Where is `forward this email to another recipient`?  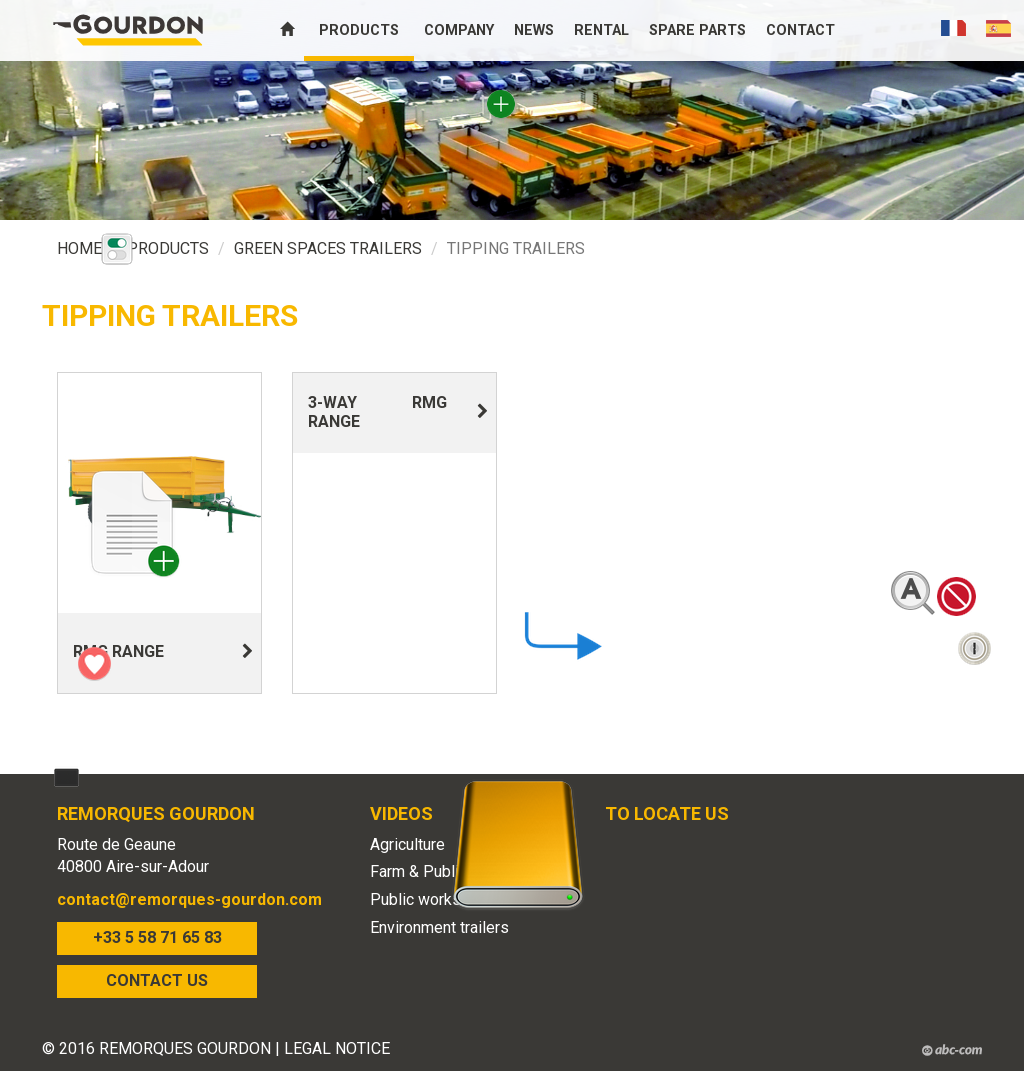 forward this email to another recipient is located at coordinates (564, 635).